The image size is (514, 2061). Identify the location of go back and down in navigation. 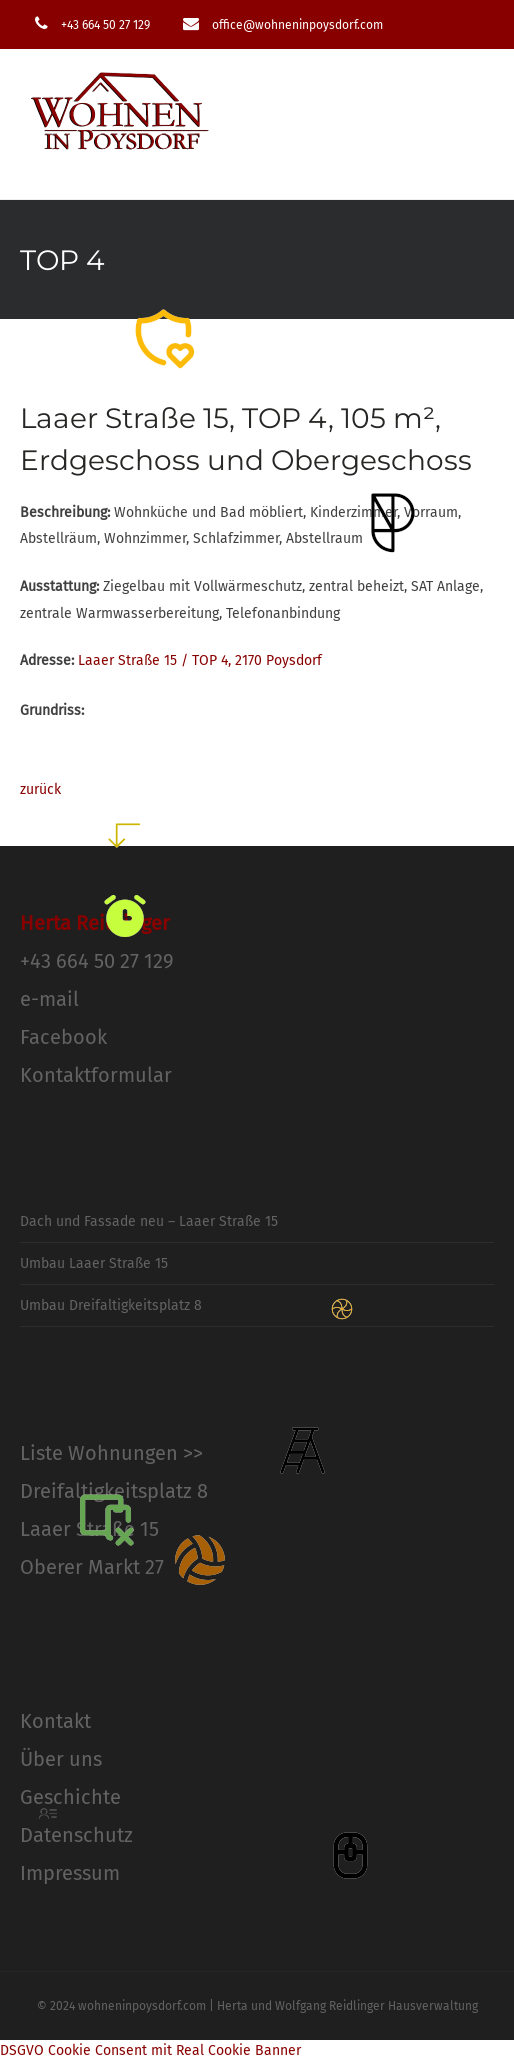
(123, 833).